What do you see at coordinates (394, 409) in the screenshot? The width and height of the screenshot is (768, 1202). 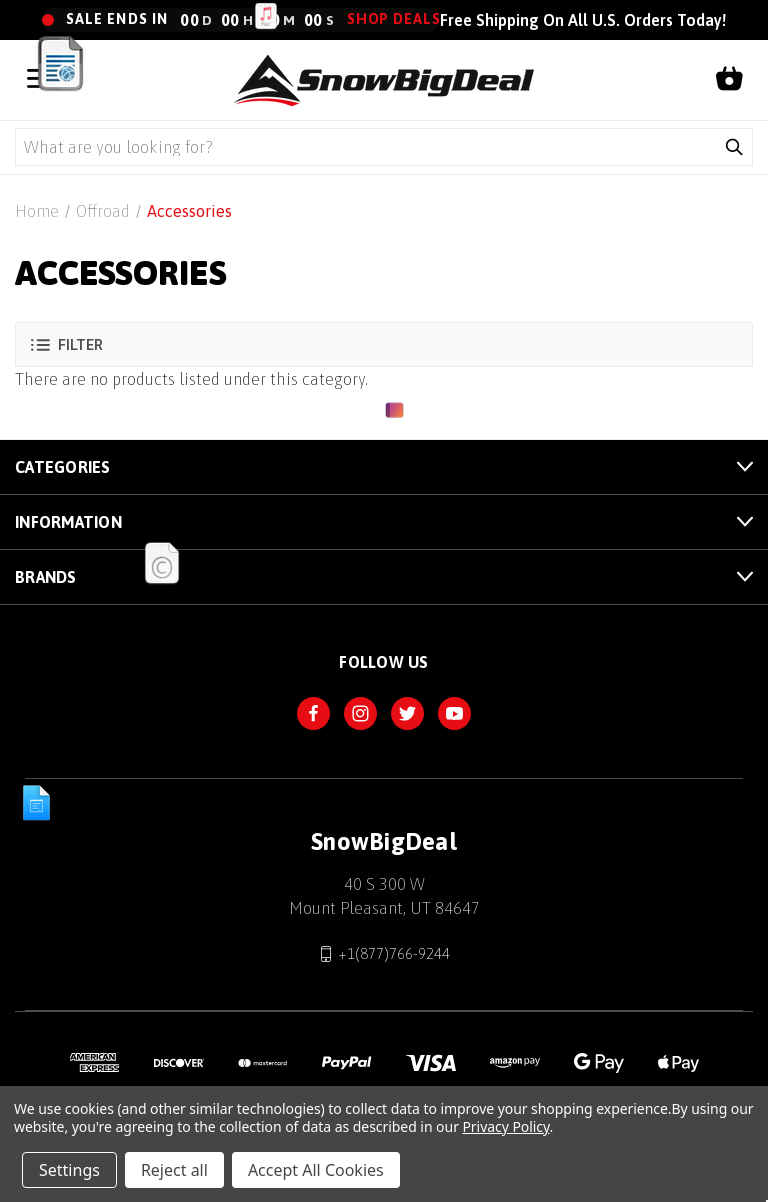 I see `access the desktop folder` at bounding box center [394, 409].